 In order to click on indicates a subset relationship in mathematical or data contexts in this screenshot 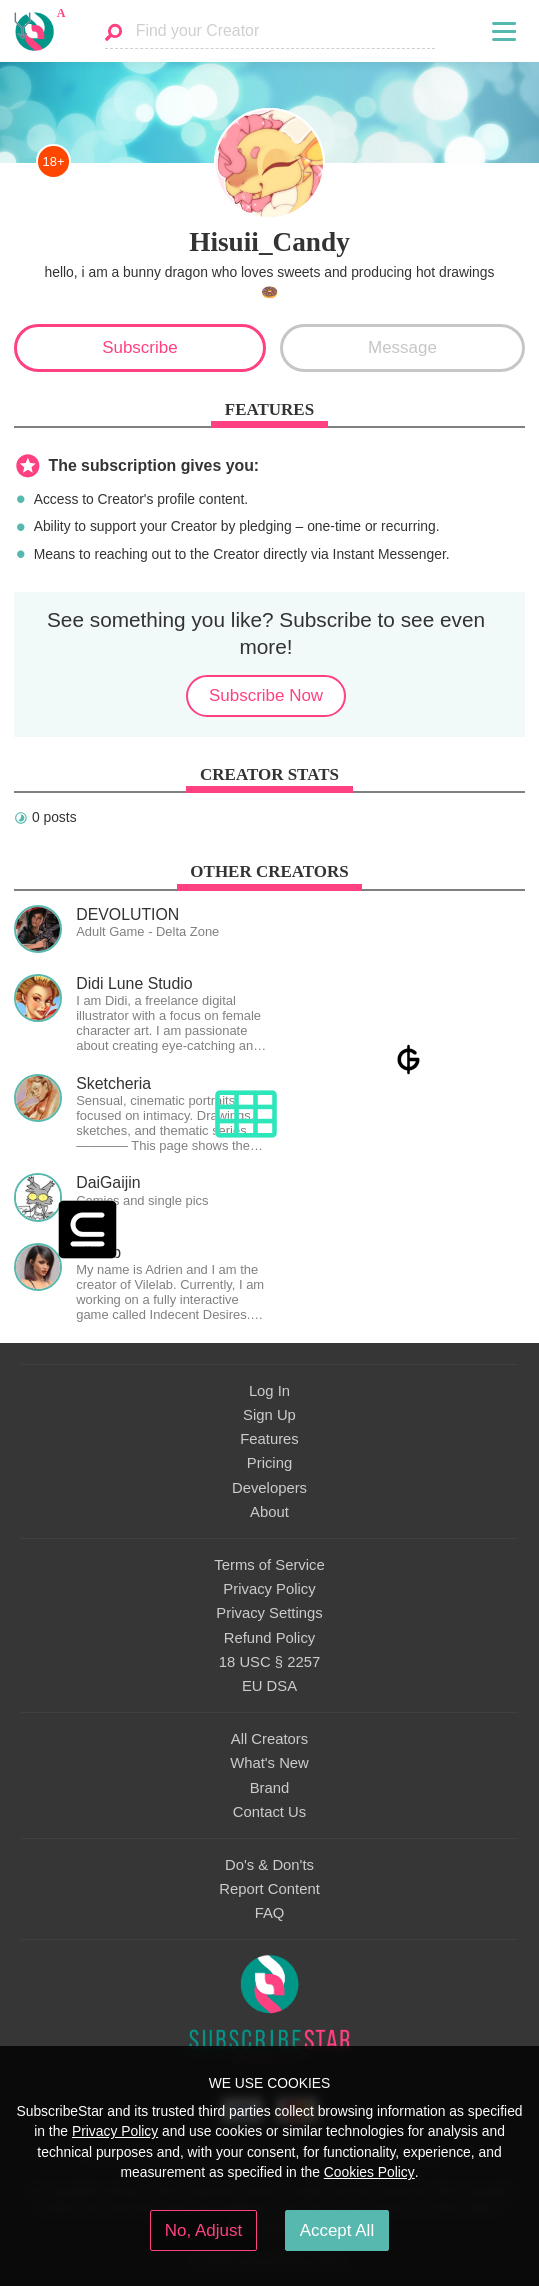, I will do `click(87, 1229)`.